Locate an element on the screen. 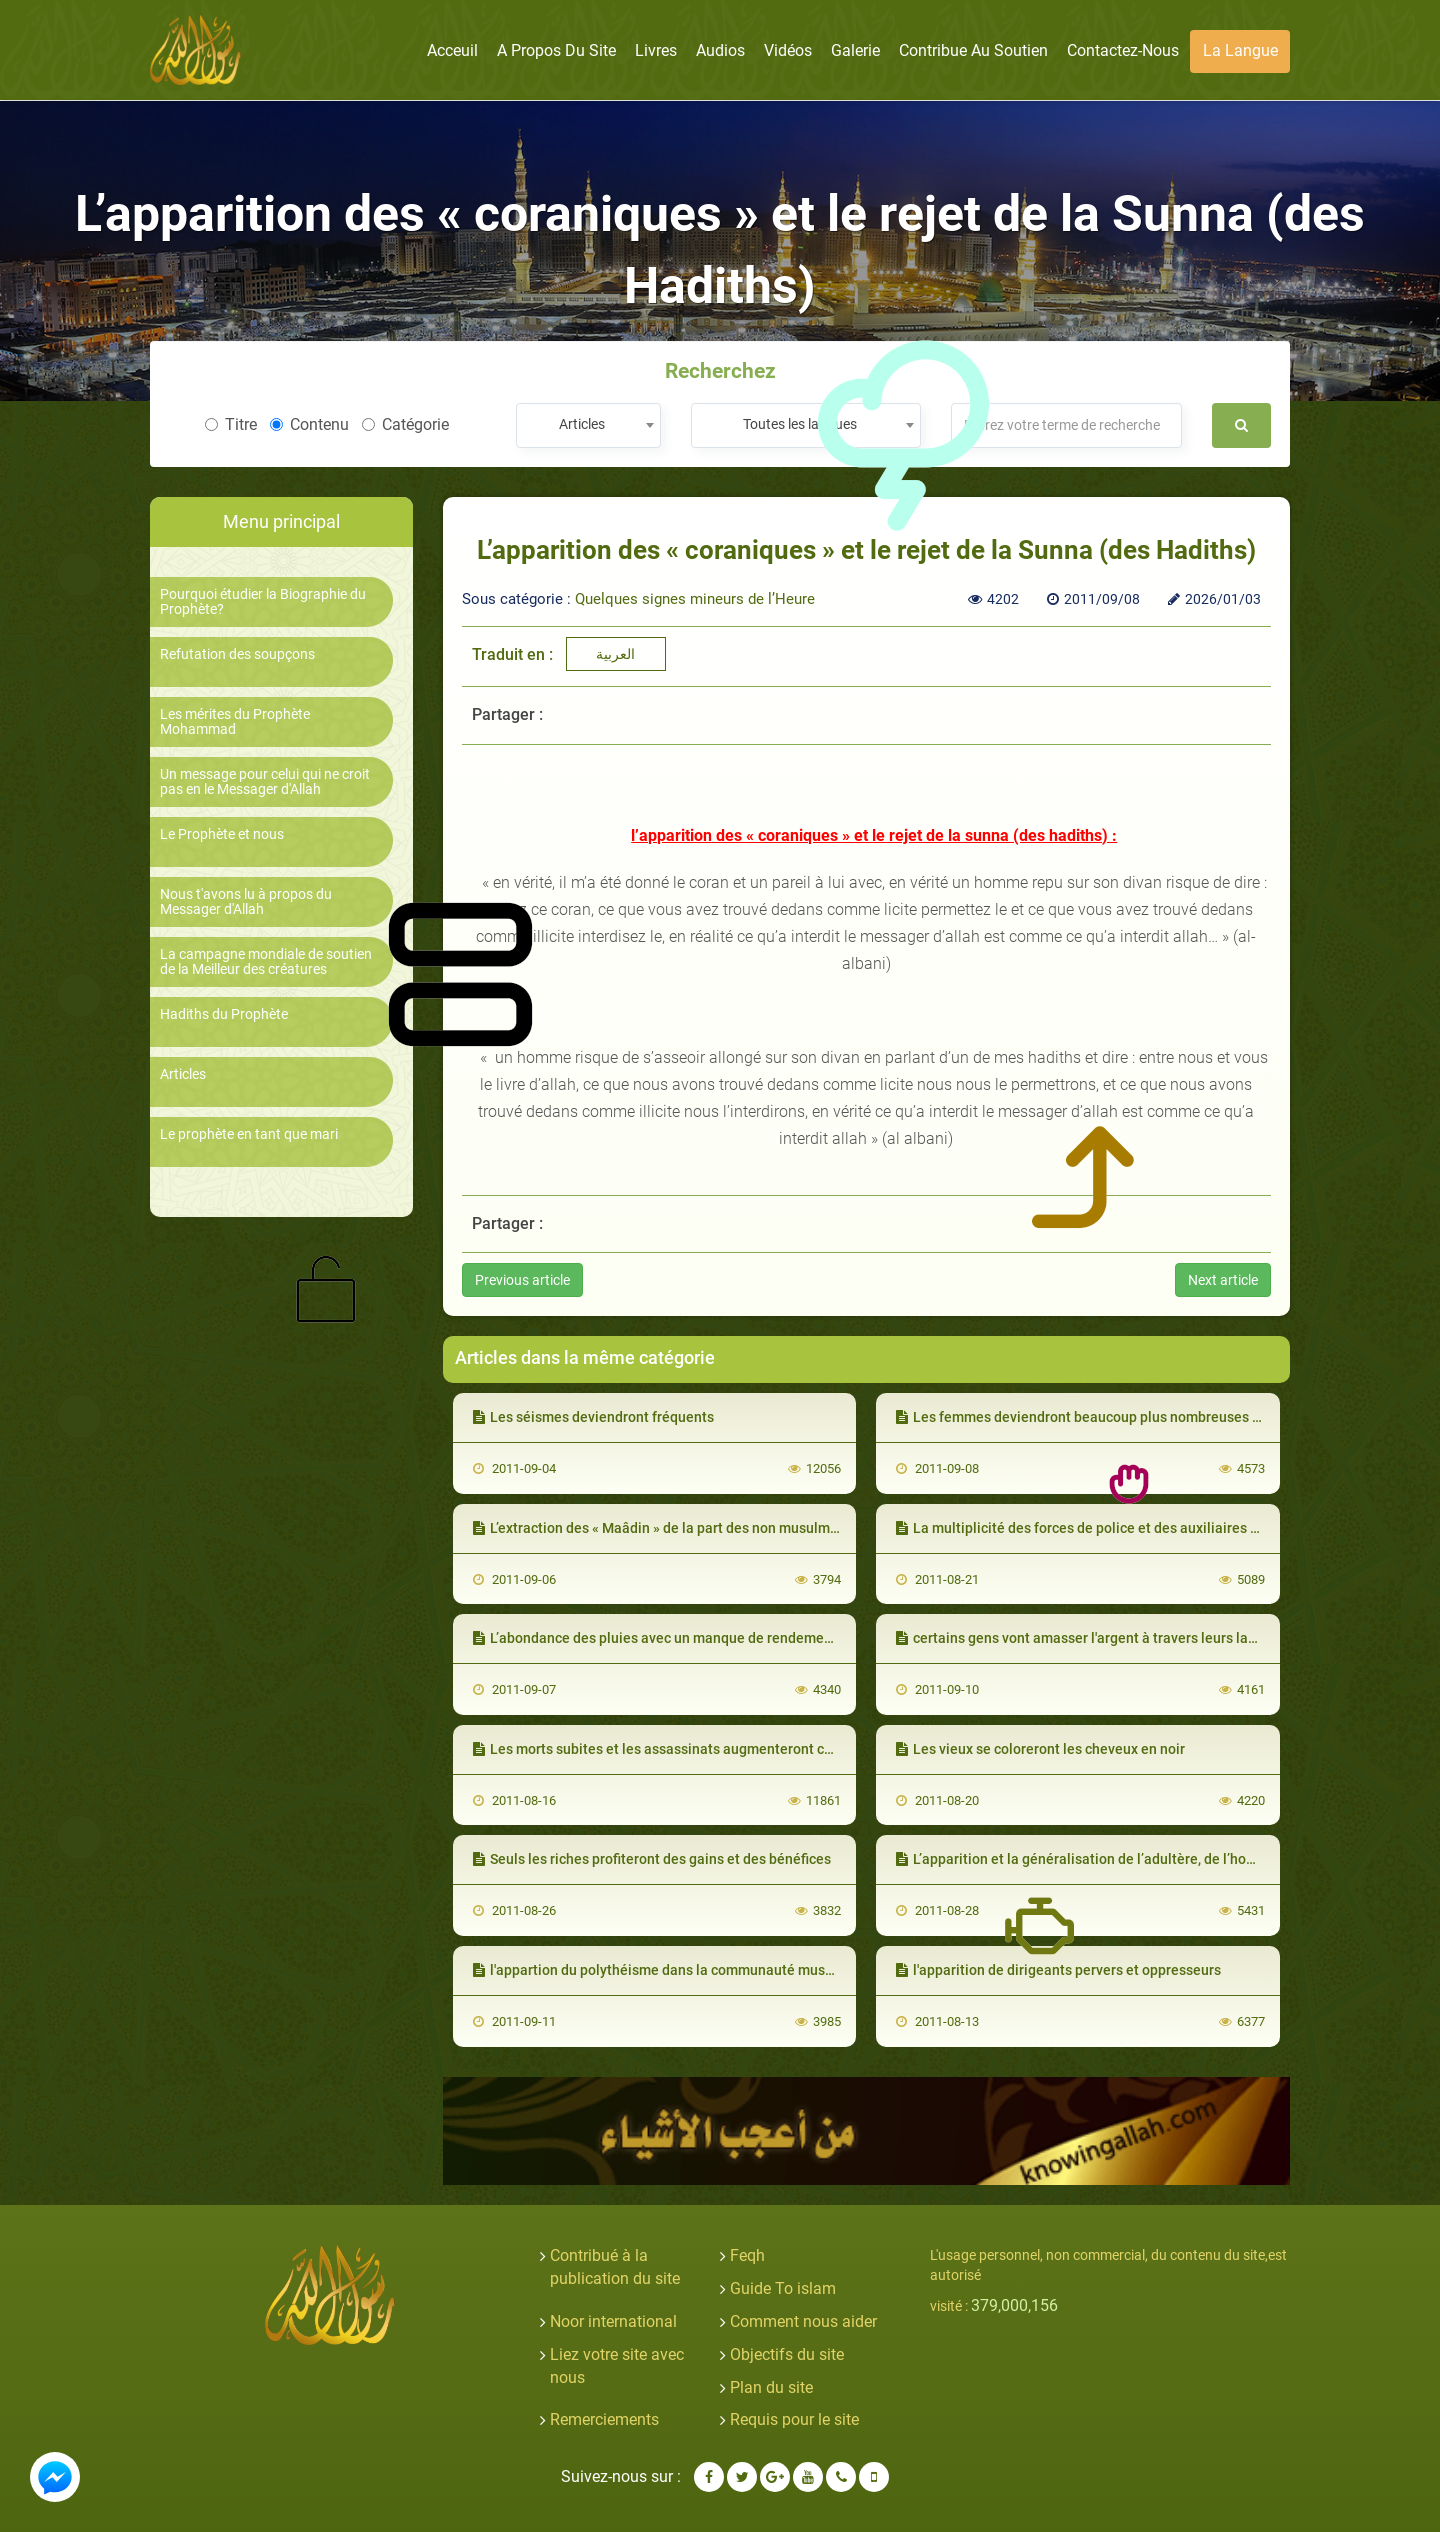  drag to reorder items is located at coordinates (1129, 1479).